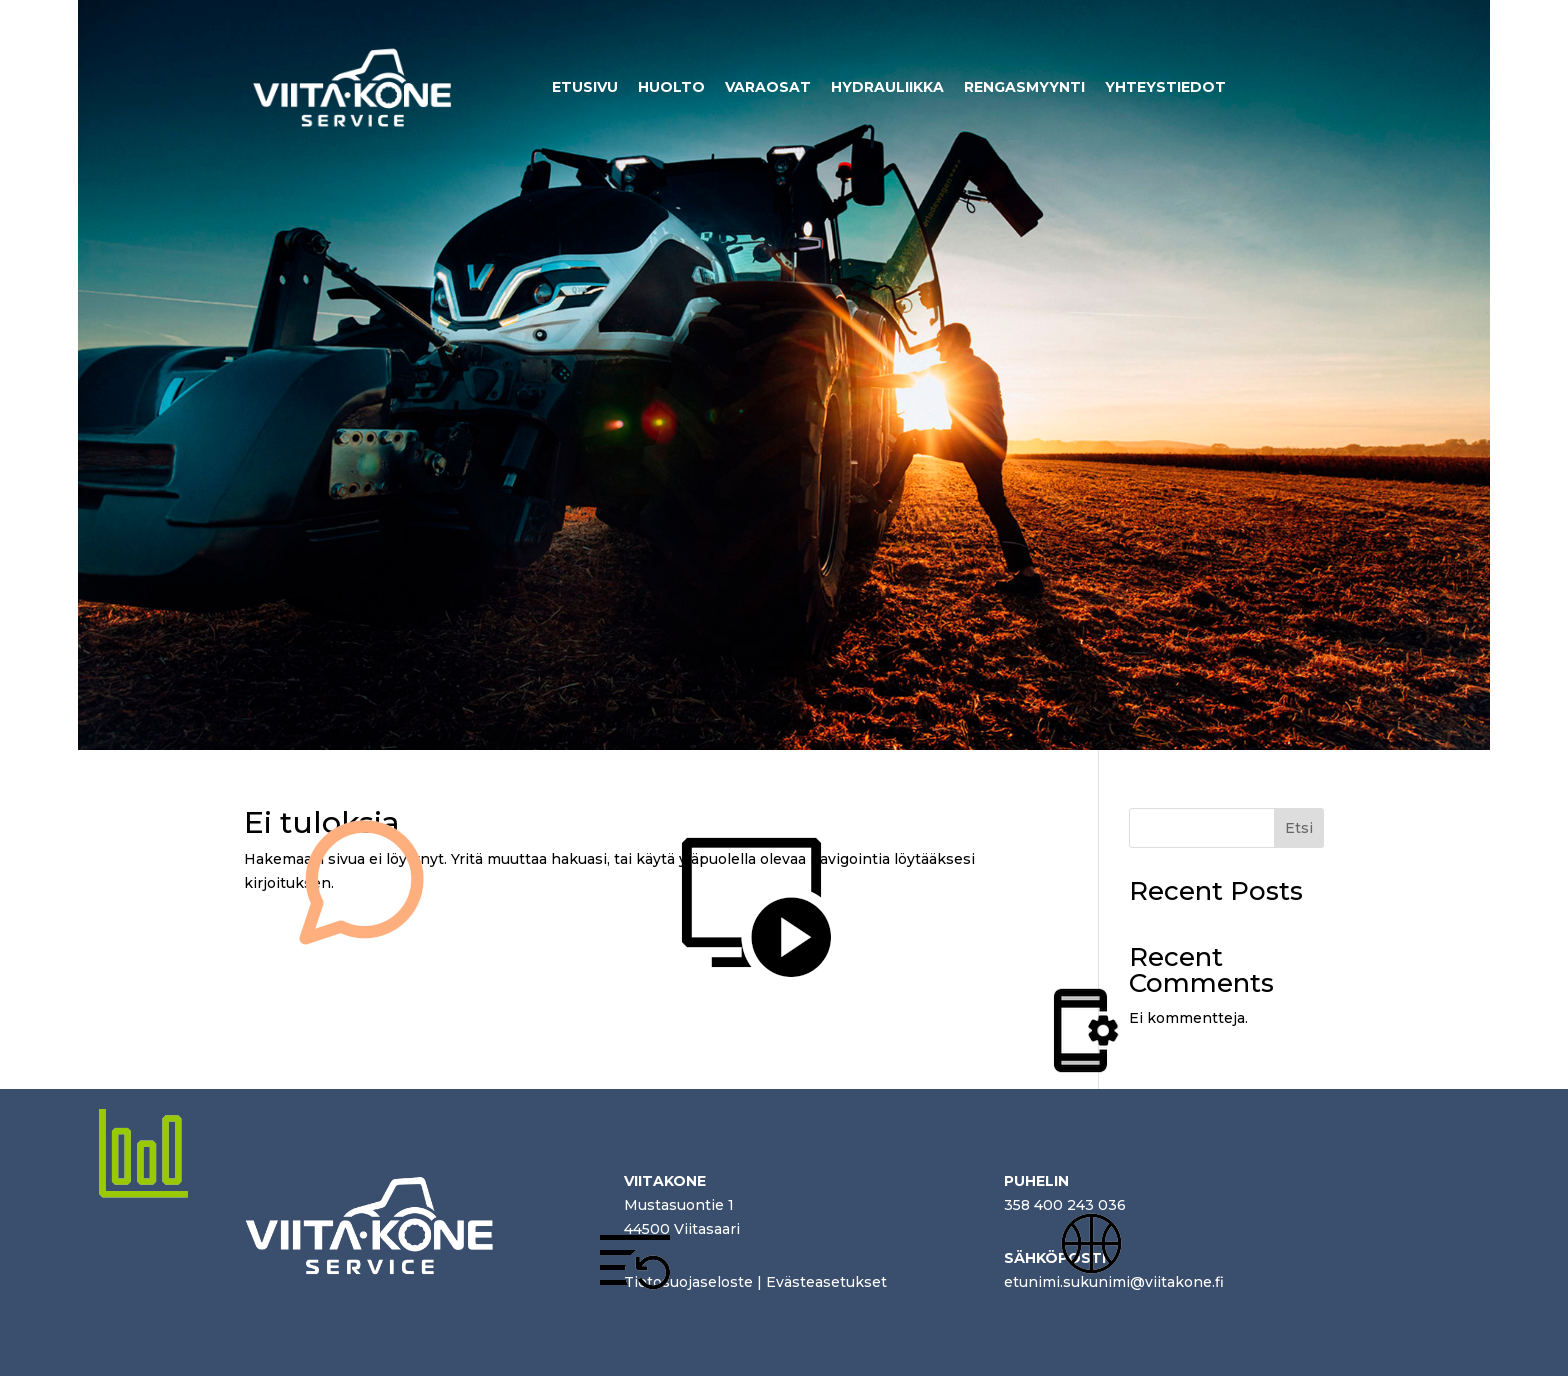  Describe the element at coordinates (751, 897) in the screenshot. I see `indicates a virtual machine is currently running` at that location.